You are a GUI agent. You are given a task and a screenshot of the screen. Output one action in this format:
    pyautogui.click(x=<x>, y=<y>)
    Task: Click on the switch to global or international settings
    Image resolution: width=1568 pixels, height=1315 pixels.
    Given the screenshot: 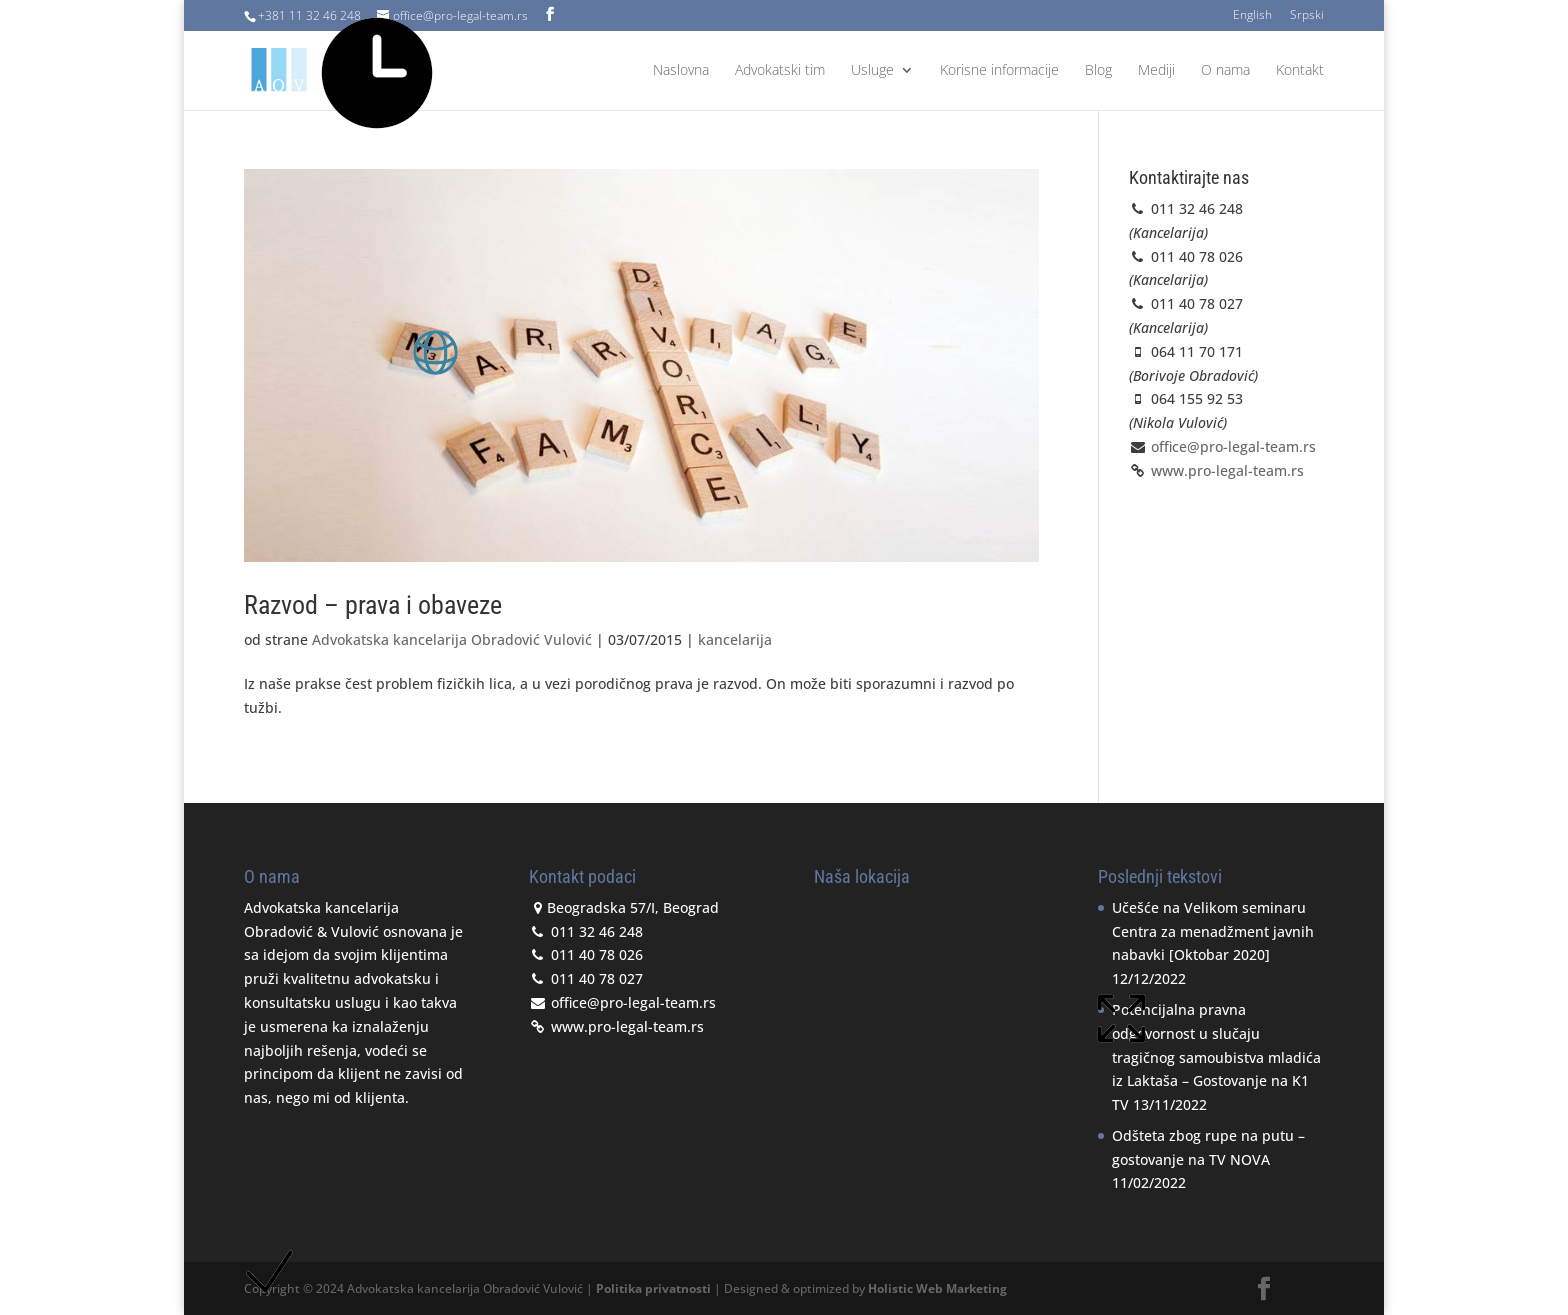 What is the action you would take?
    pyautogui.click(x=435, y=352)
    